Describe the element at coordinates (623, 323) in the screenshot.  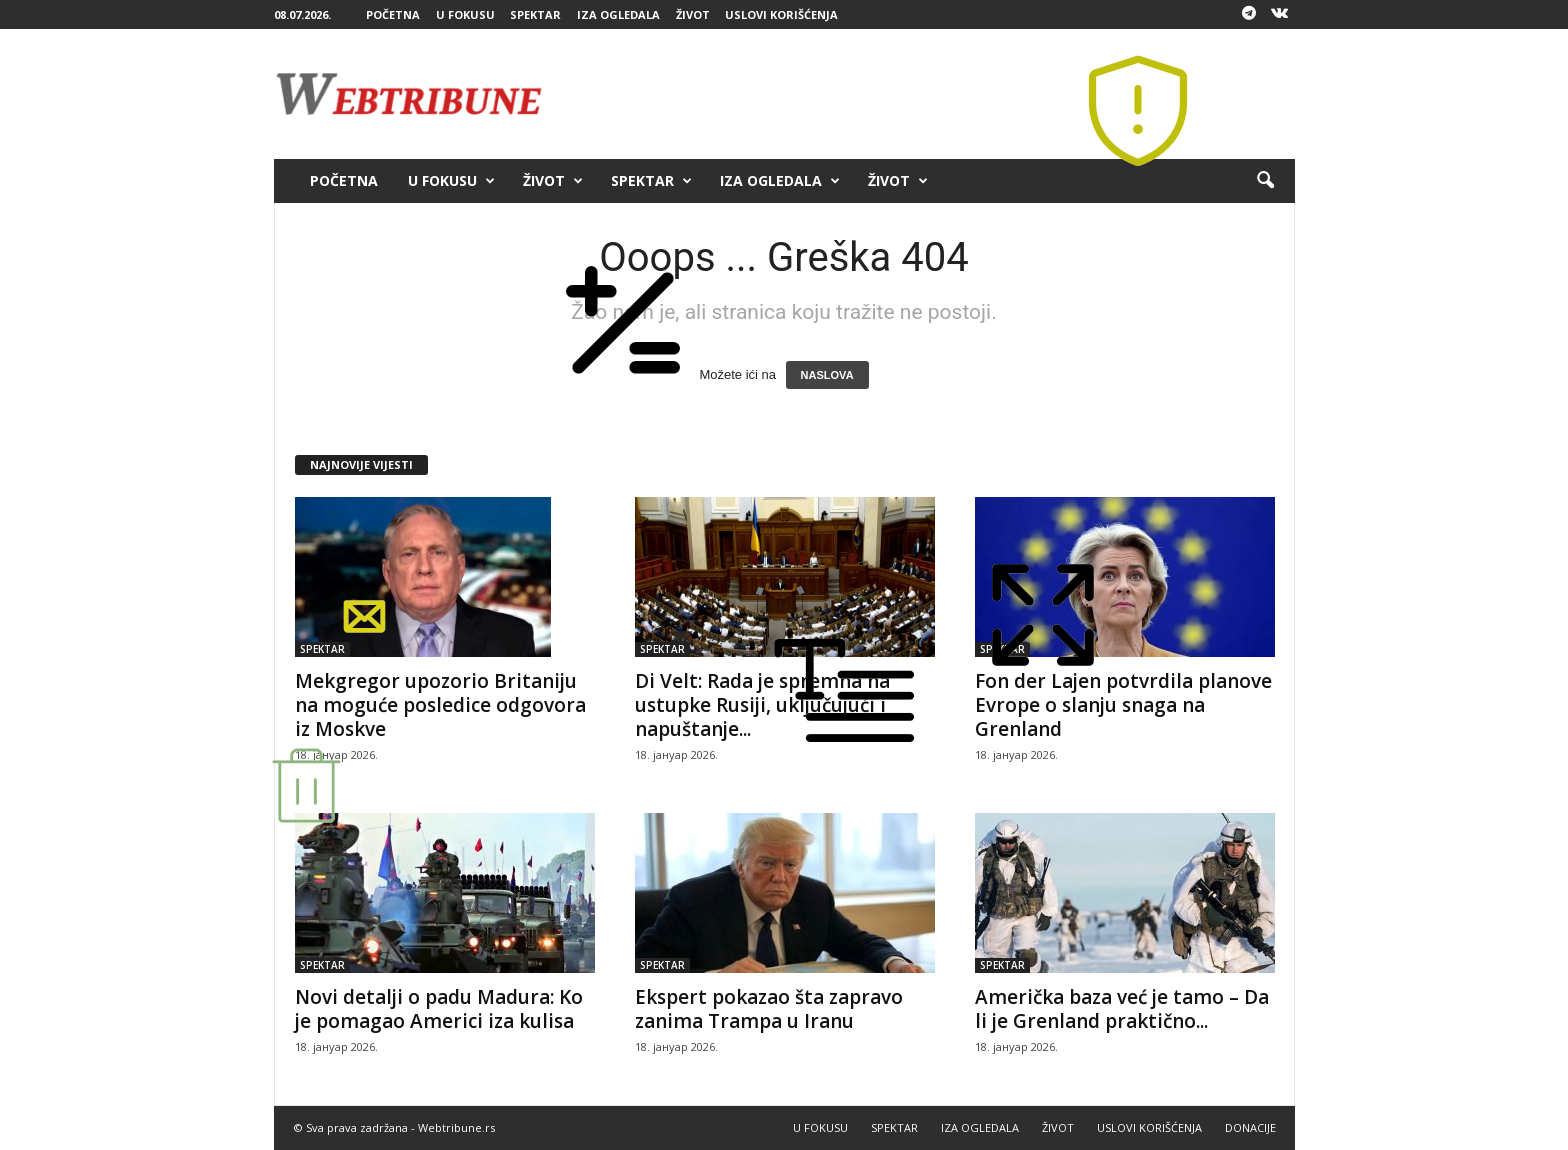
I see `toggle between addition and equals operations` at that location.